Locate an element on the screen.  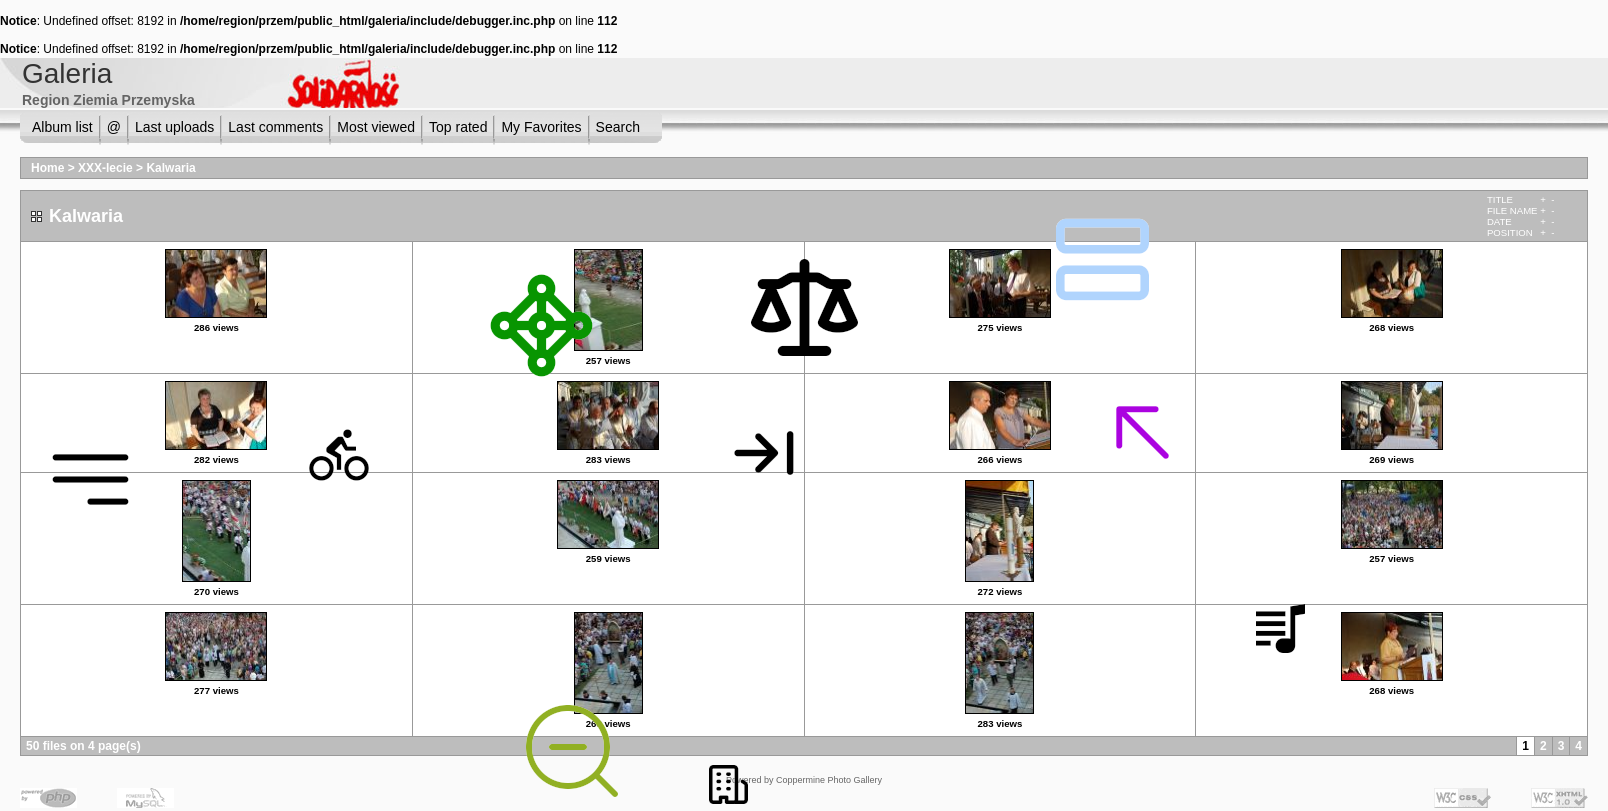
move item to the end of a list is located at coordinates (765, 453).